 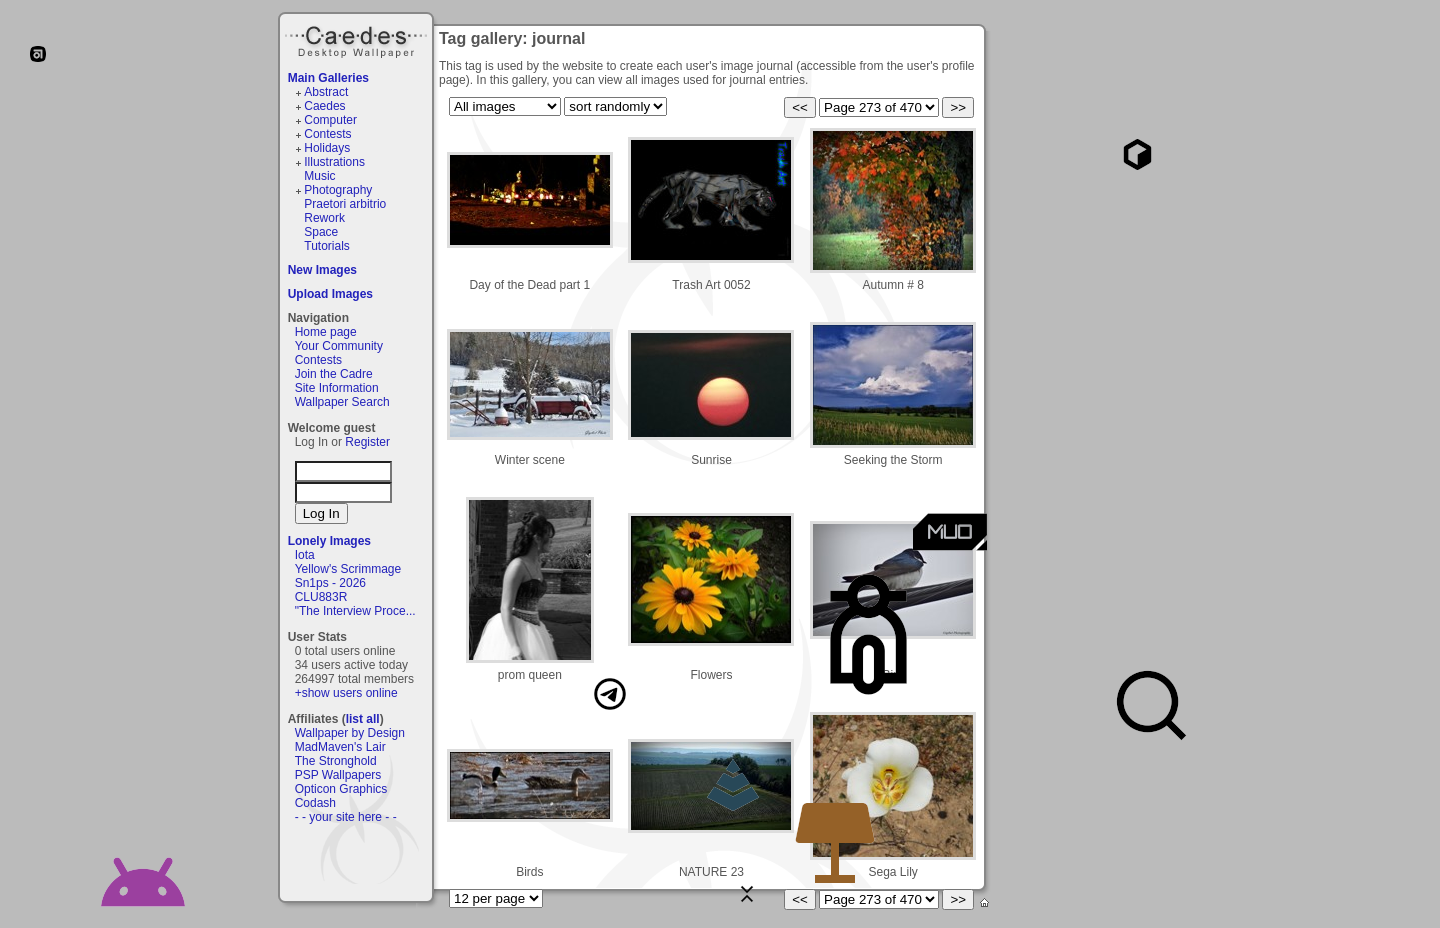 What do you see at coordinates (610, 694) in the screenshot?
I see `open Telegram messaging app` at bounding box center [610, 694].